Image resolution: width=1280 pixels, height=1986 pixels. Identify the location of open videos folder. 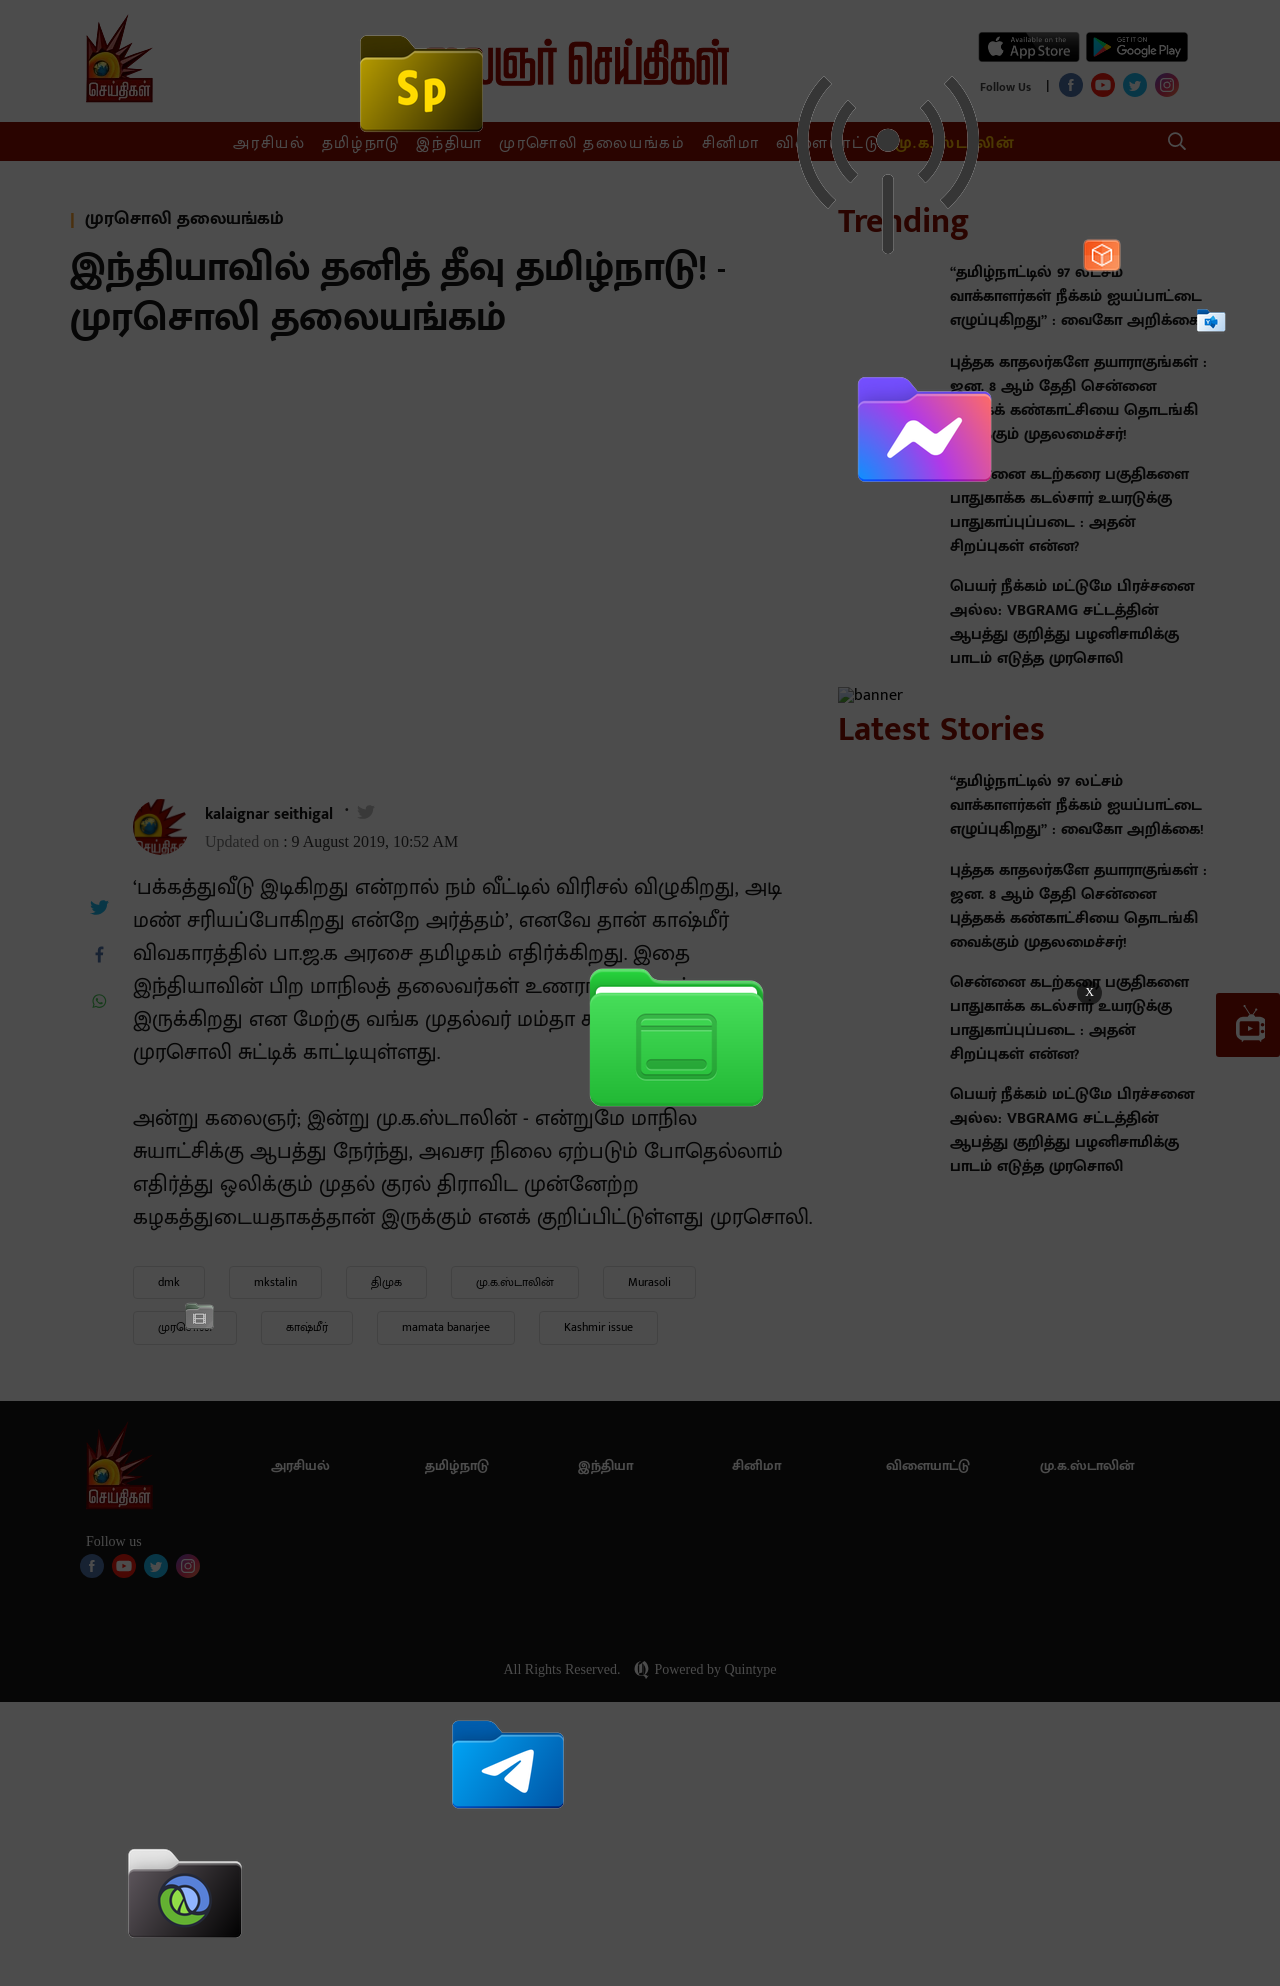
(199, 1315).